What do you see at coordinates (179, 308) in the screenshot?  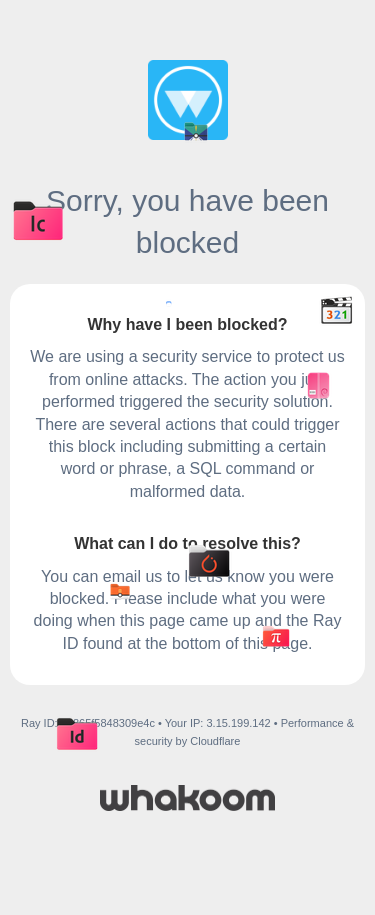 I see `manage saved passwords and login credentials` at bounding box center [179, 308].